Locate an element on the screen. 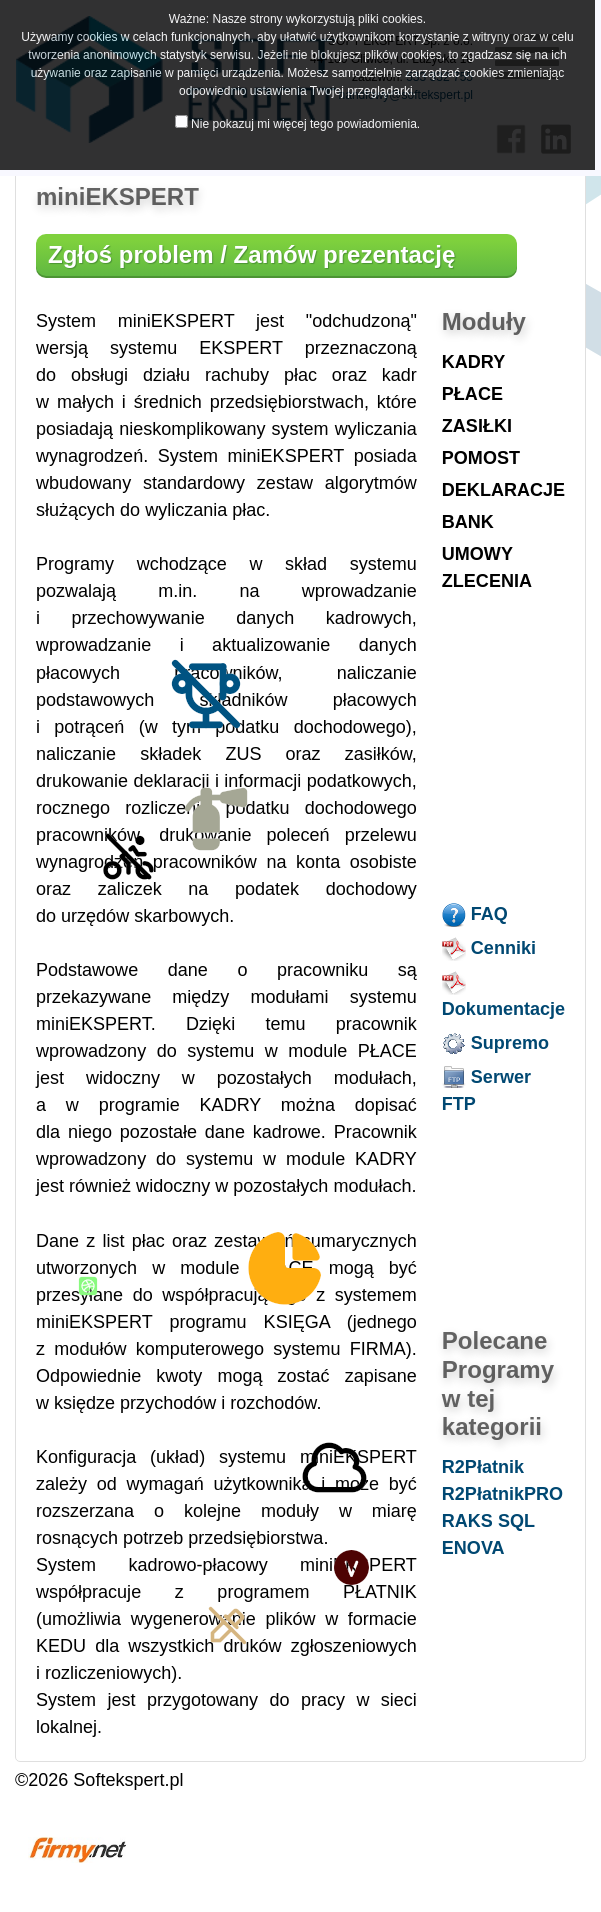 This screenshot has height=1912, width=601. fire safety equipment indicator is located at coordinates (216, 819).